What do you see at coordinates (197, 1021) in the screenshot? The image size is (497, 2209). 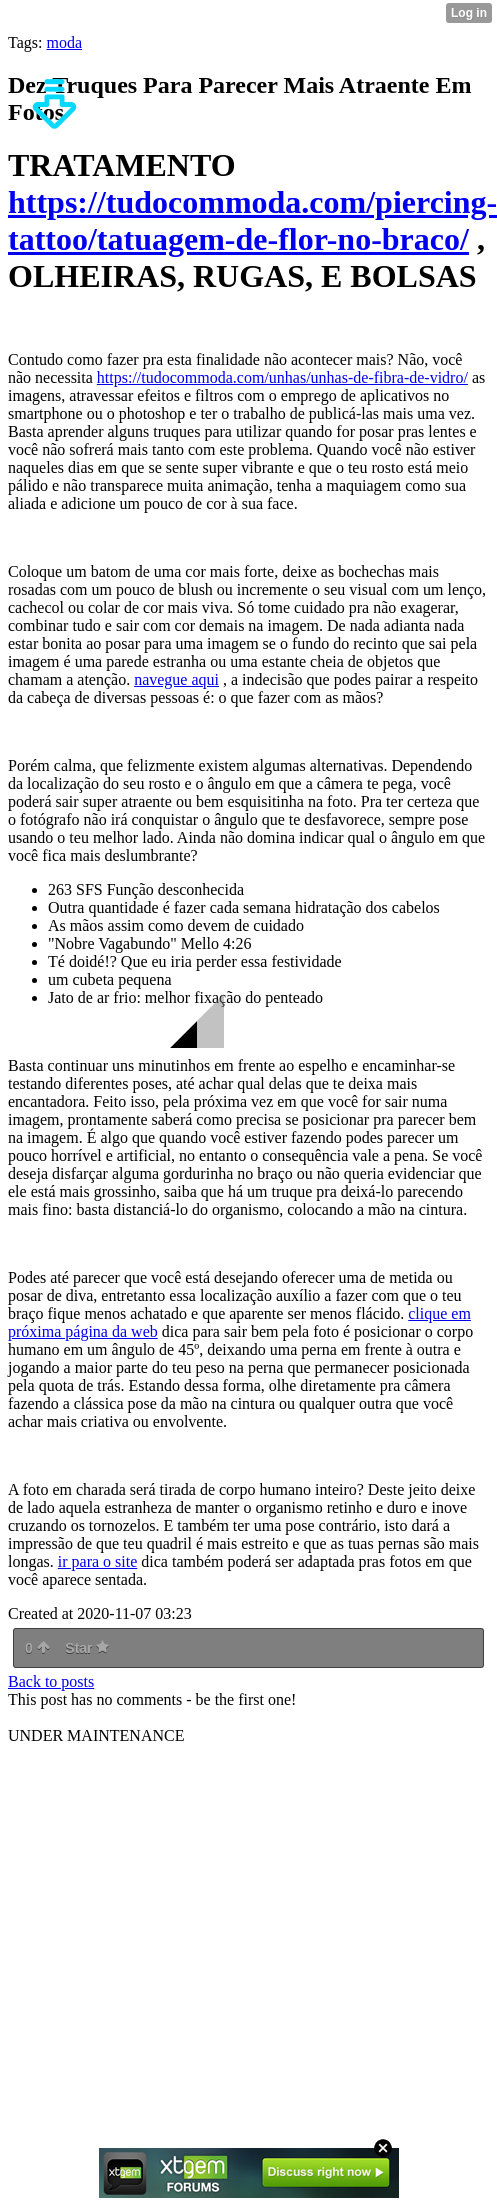 I see `indicates weak cellular signal strength` at bounding box center [197, 1021].